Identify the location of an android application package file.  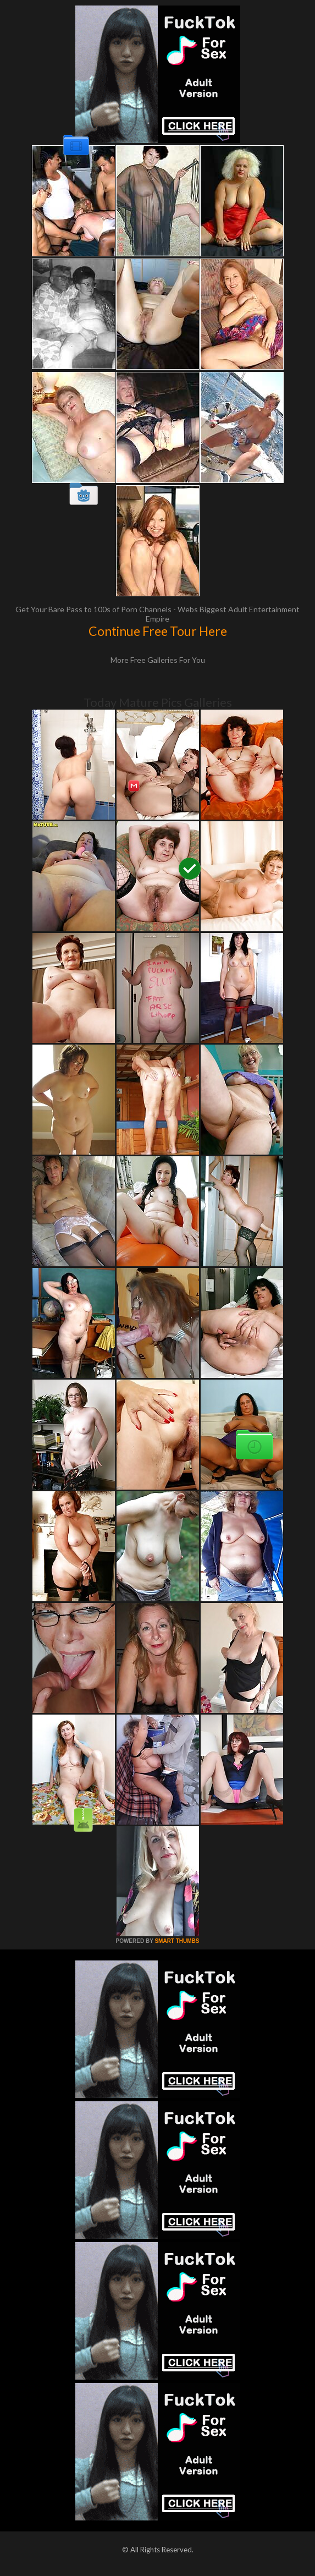
(83, 1820).